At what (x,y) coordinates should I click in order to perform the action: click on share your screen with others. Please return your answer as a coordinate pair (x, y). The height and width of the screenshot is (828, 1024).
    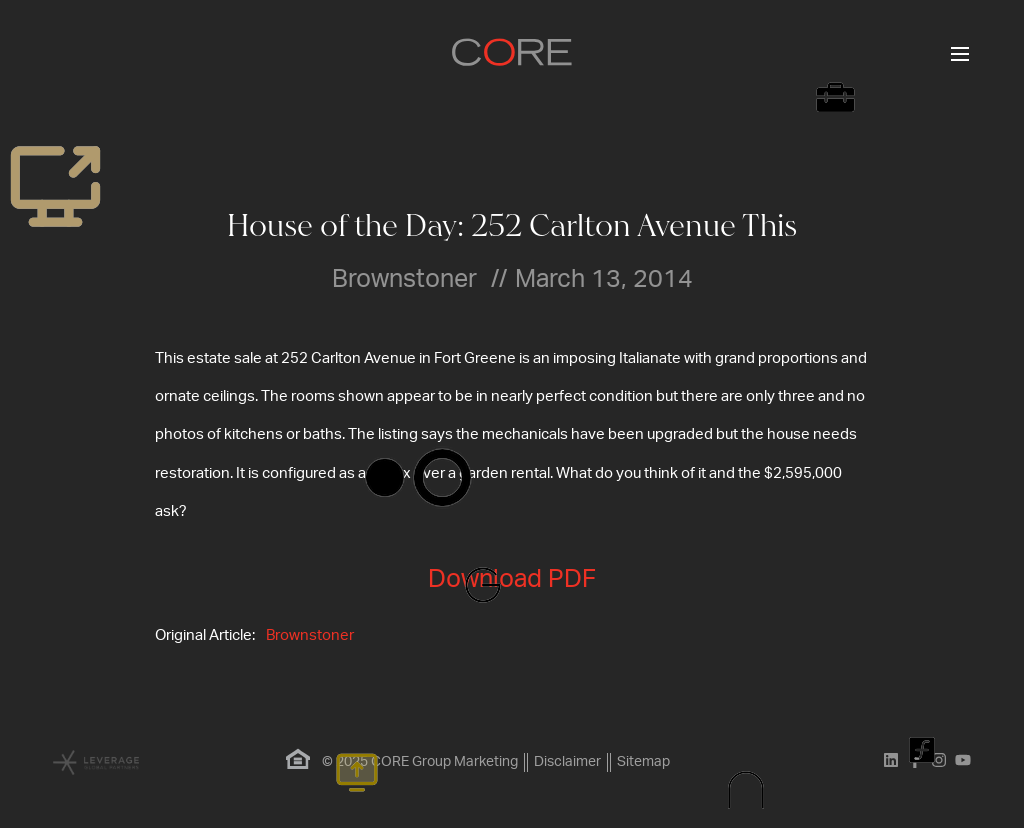
    Looking at the image, I should click on (55, 186).